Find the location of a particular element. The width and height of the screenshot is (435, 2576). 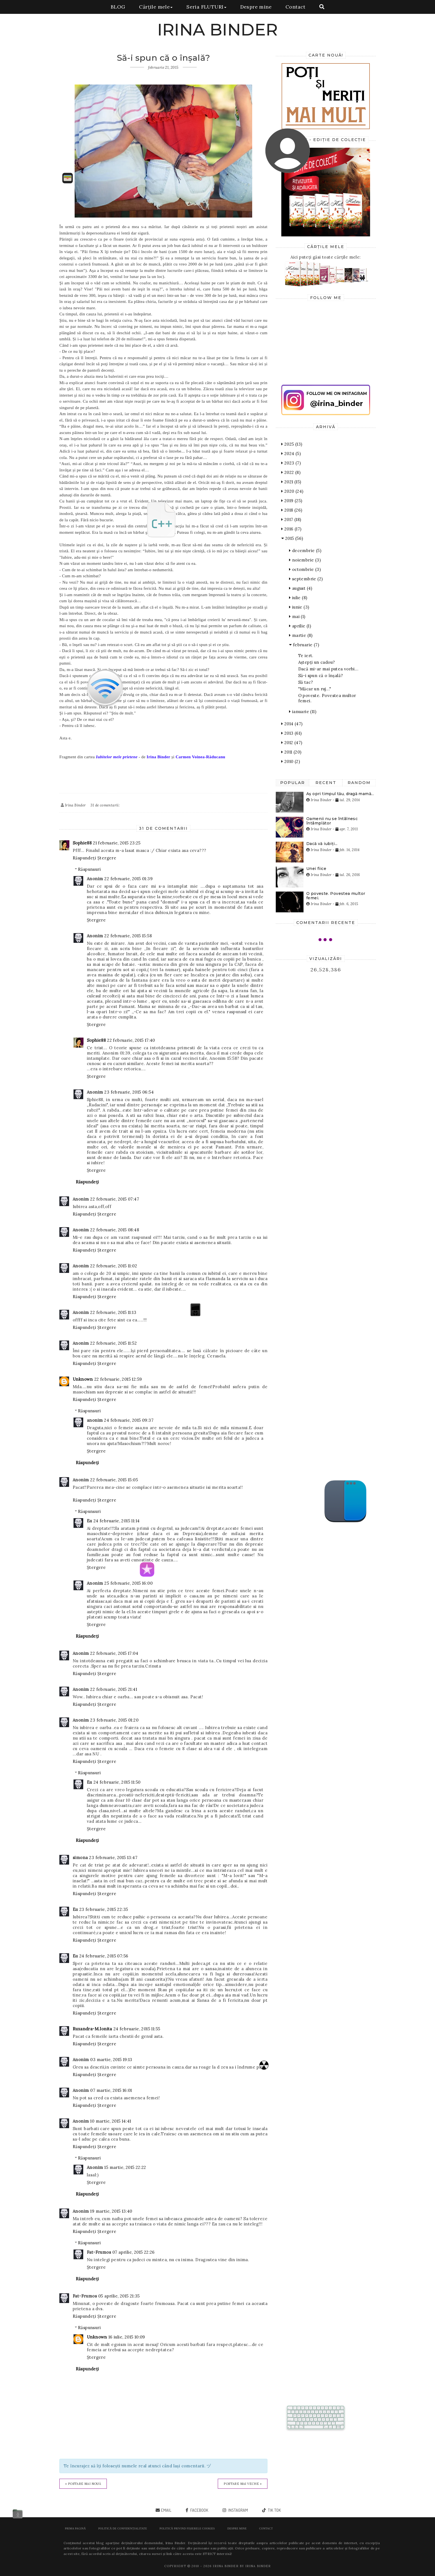

access the burn folder to prepare files for disc burning is located at coordinates (264, 2065).